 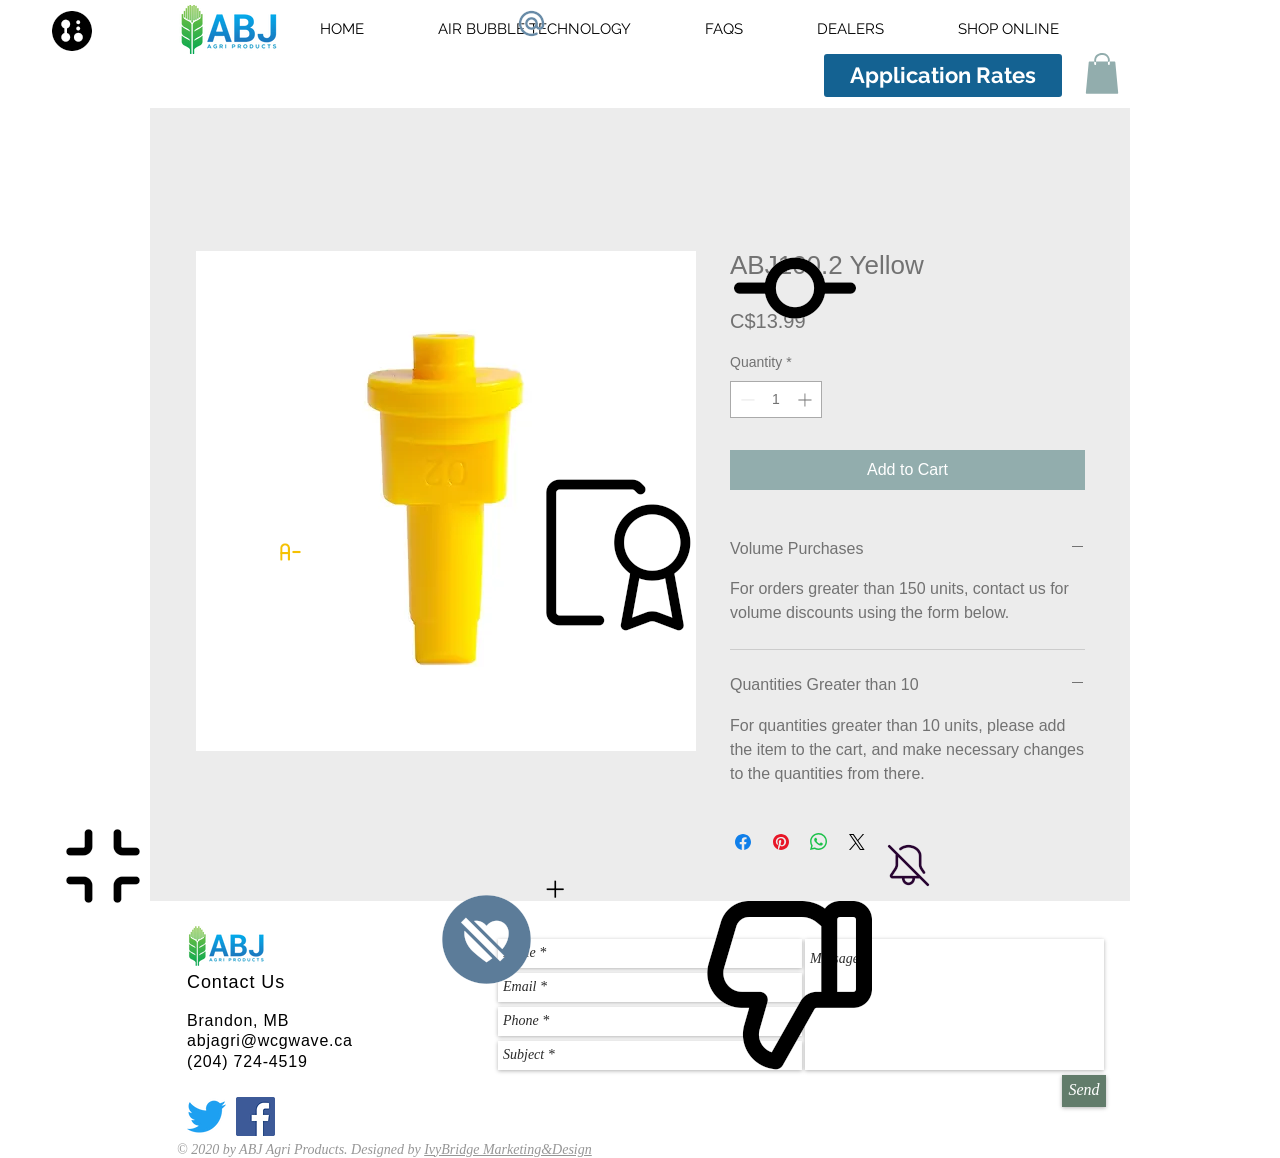 What do you see at coordinates (531, 23) in the screenshot?
I see `mention or tag a user` at bounding box center [531, 23].